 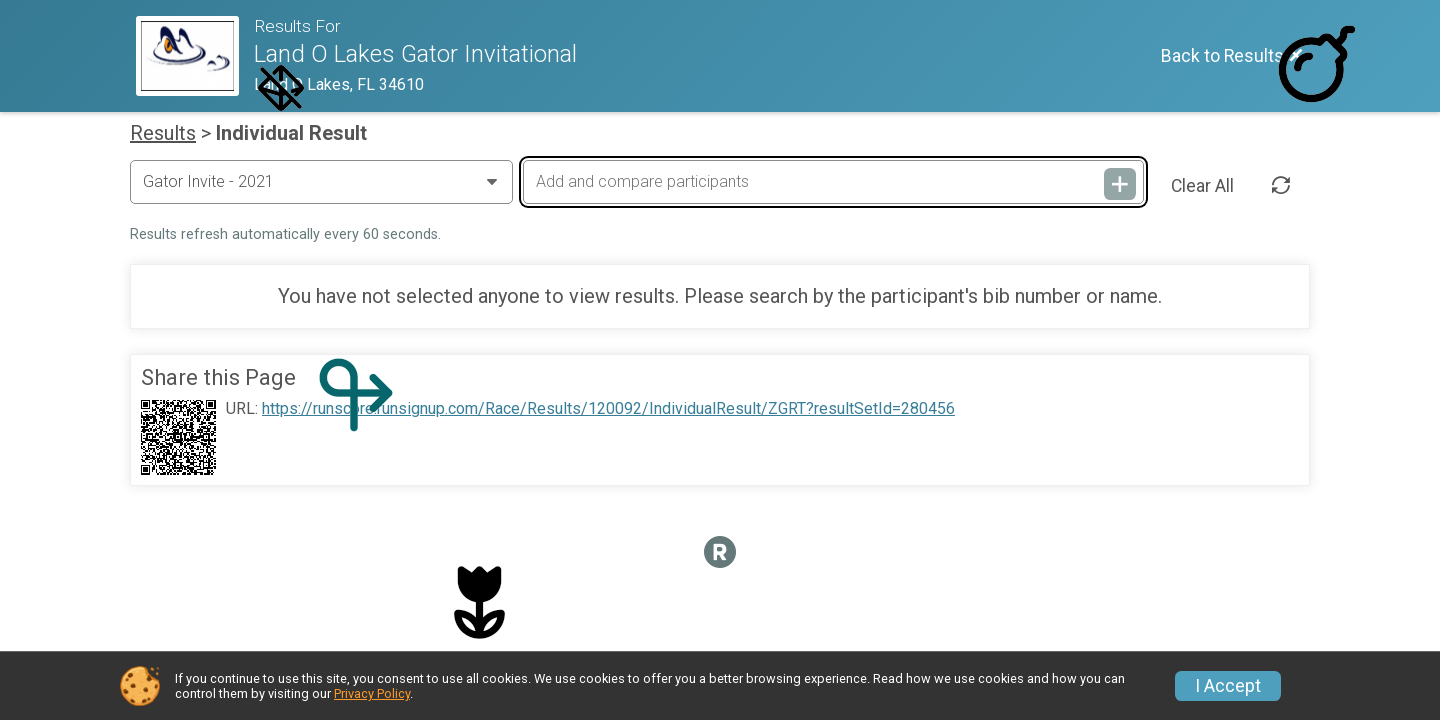 What do you see at coordinates (479, 602) in the screenshot?
I see `enable macro or close-up camera mode` at bounding box center [479, 602].